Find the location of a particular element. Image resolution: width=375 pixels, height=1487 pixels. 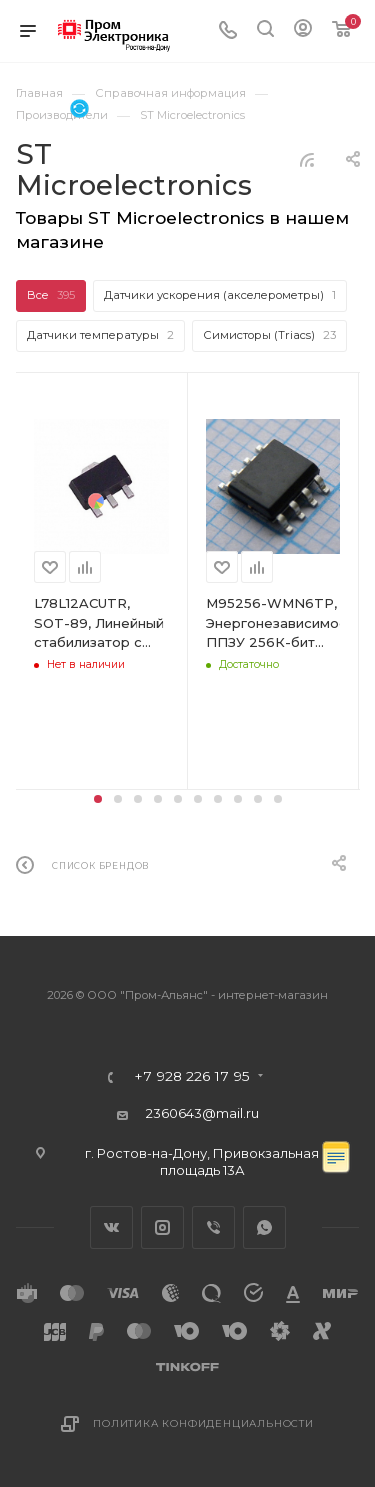

open the notes application is located at coordinates (336, 1157).